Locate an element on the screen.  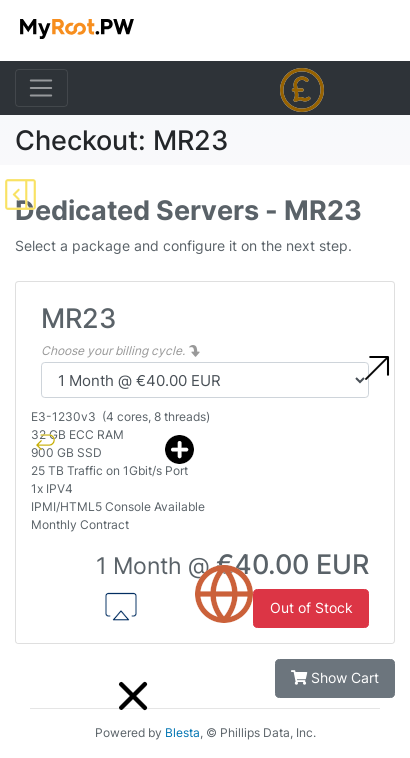
switch language or region settings is located at coordinates (224, 594).